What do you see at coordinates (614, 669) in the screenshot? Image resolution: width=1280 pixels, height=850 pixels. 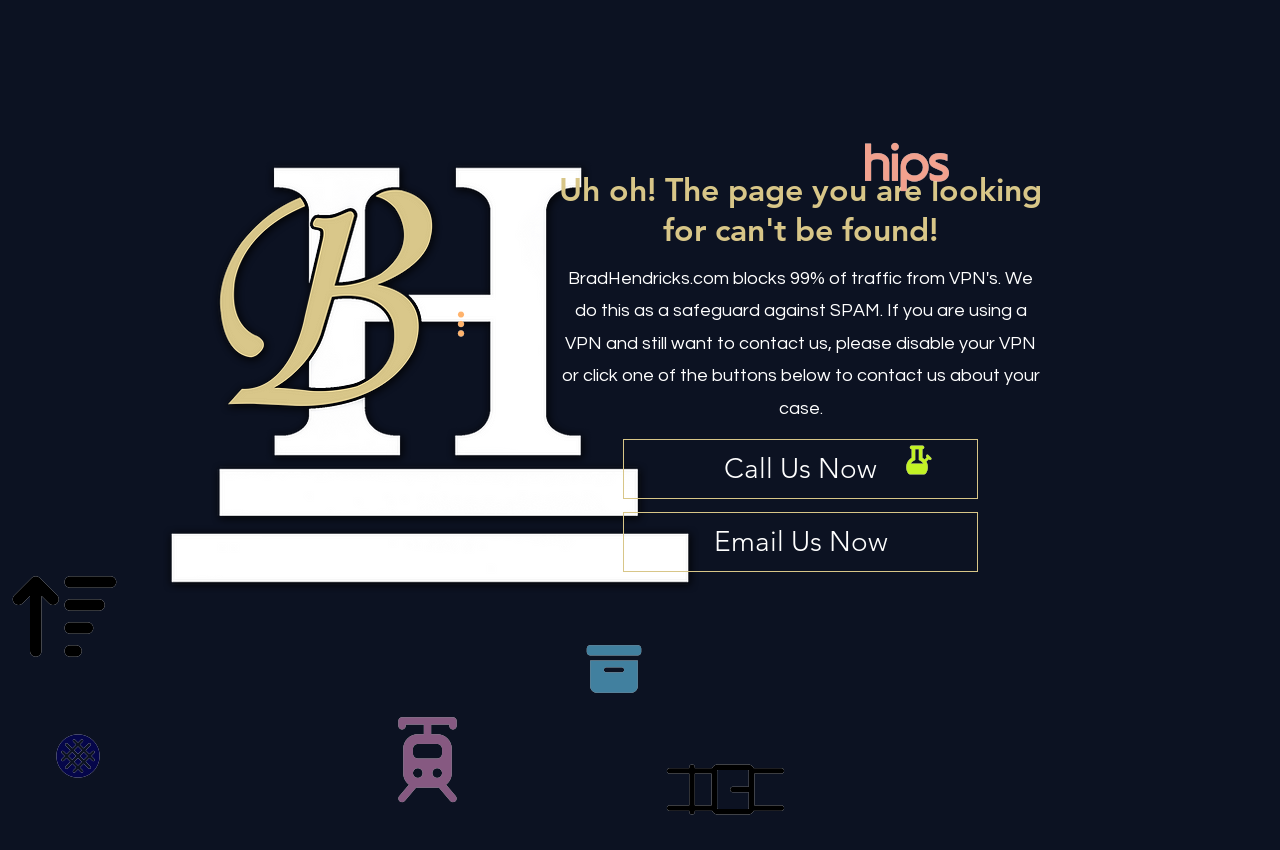 I see `archive this item` at bounding box center [614, 669].